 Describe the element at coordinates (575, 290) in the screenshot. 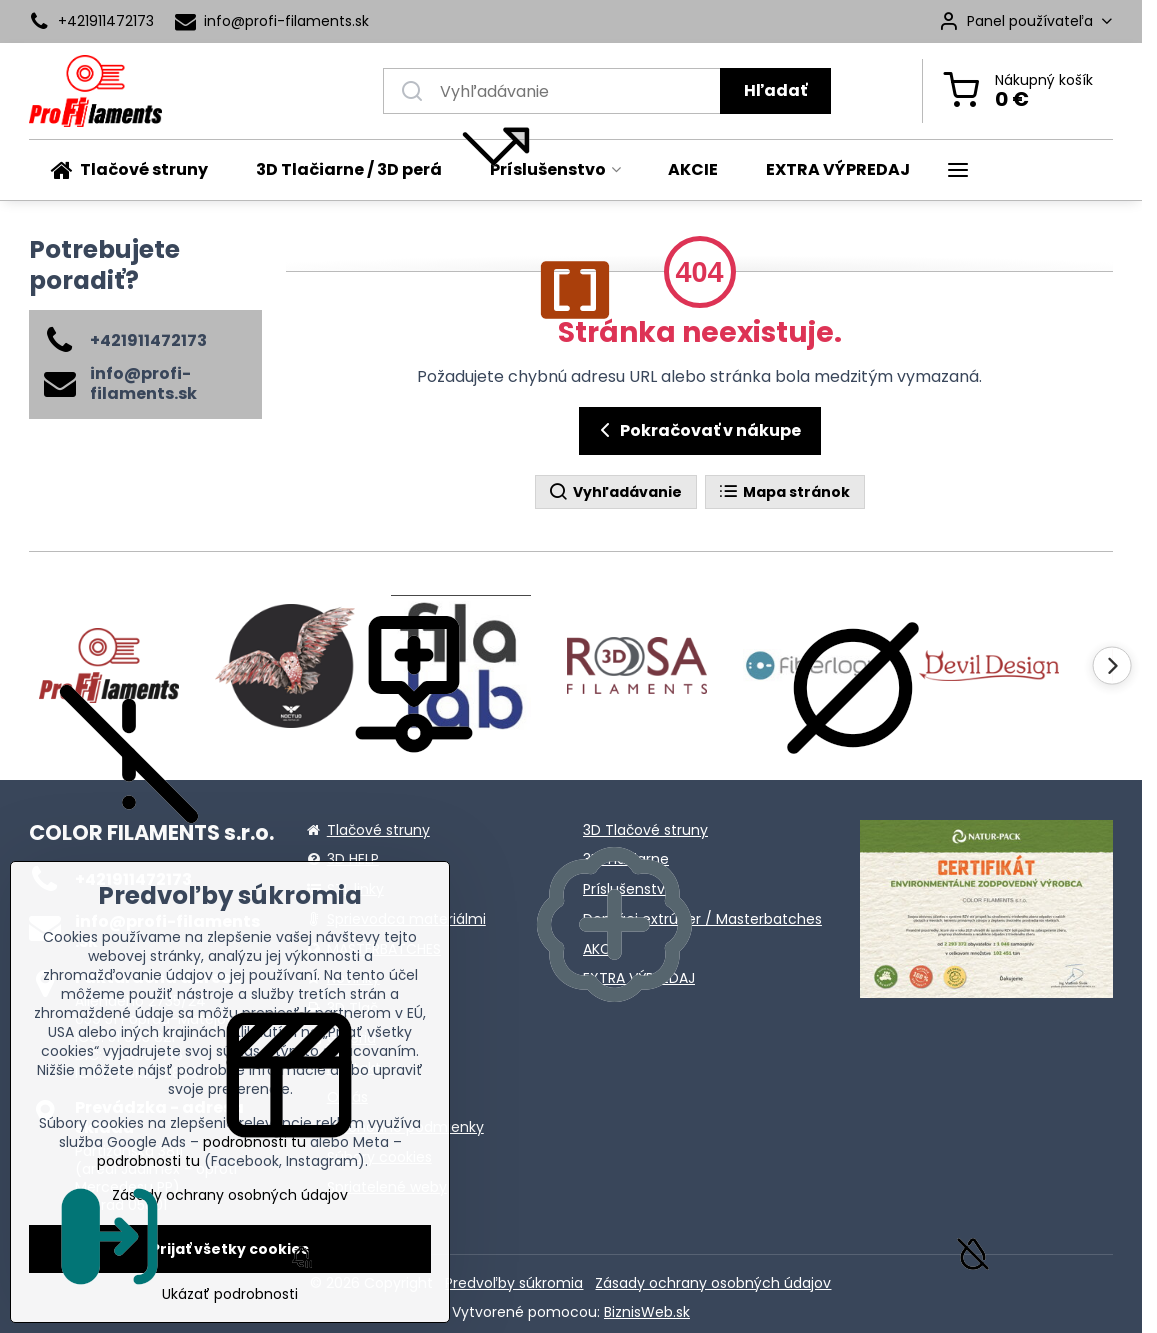

I see `format text as code or array` at that location.